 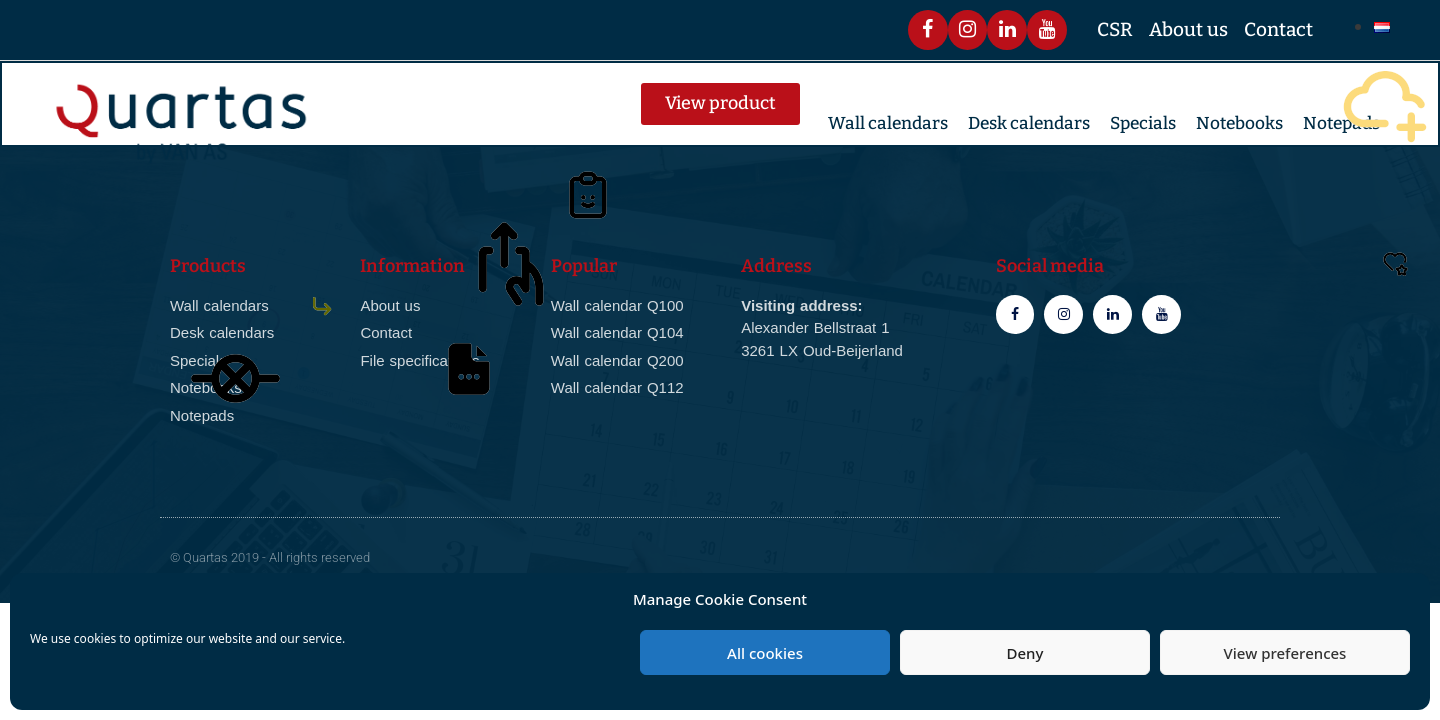 What do you see at coordinates (469, 369) in the screenshot?
I see `view file details or additional options` at bounding box center [469, 369].